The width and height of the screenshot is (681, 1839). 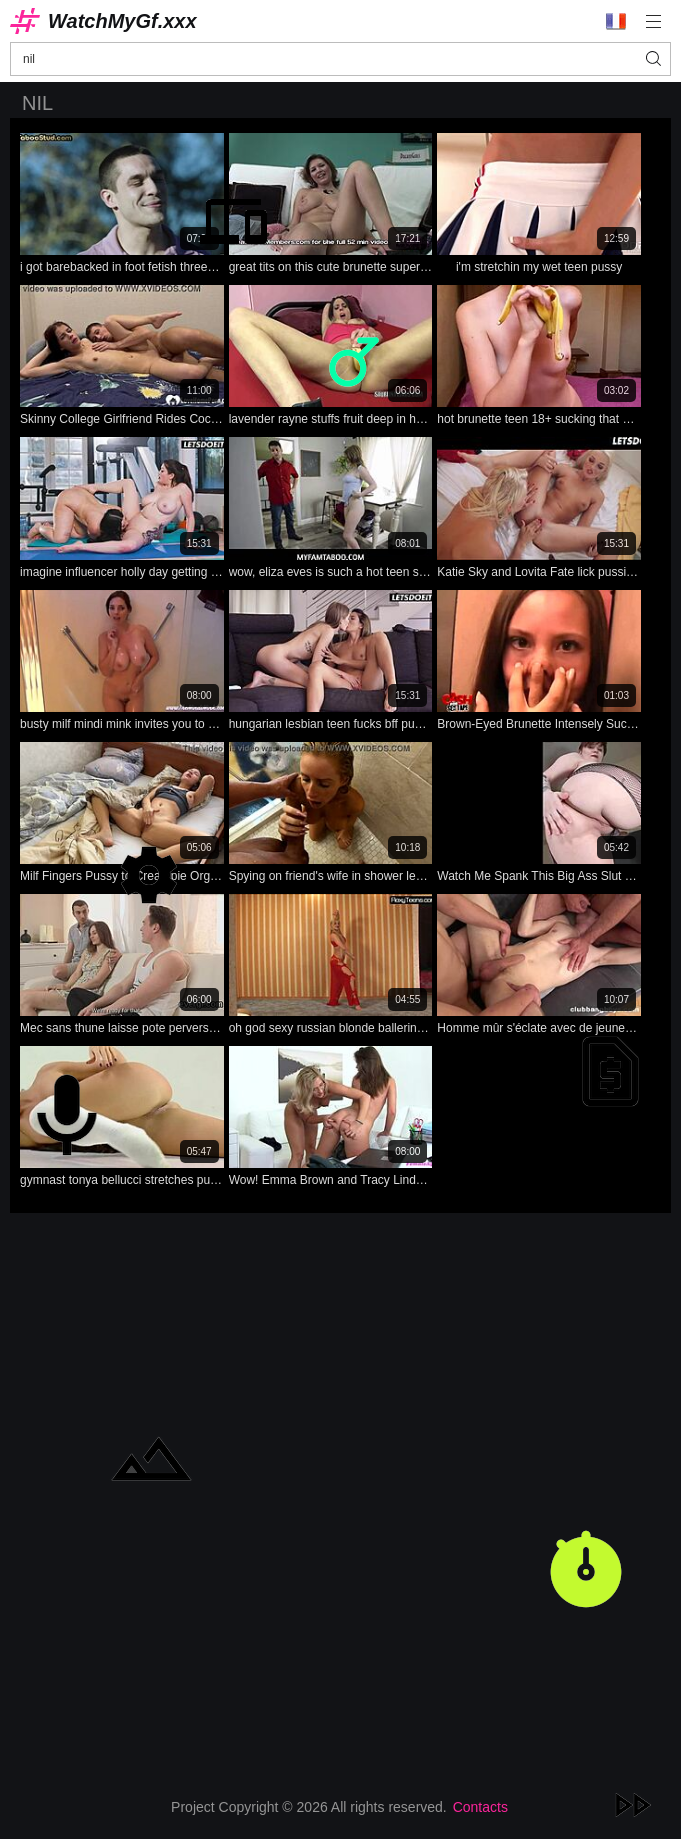 What do you see at coordinates (149, 875) in the screenshot?
I see `open settings menu` at bounding box center [149, 875].